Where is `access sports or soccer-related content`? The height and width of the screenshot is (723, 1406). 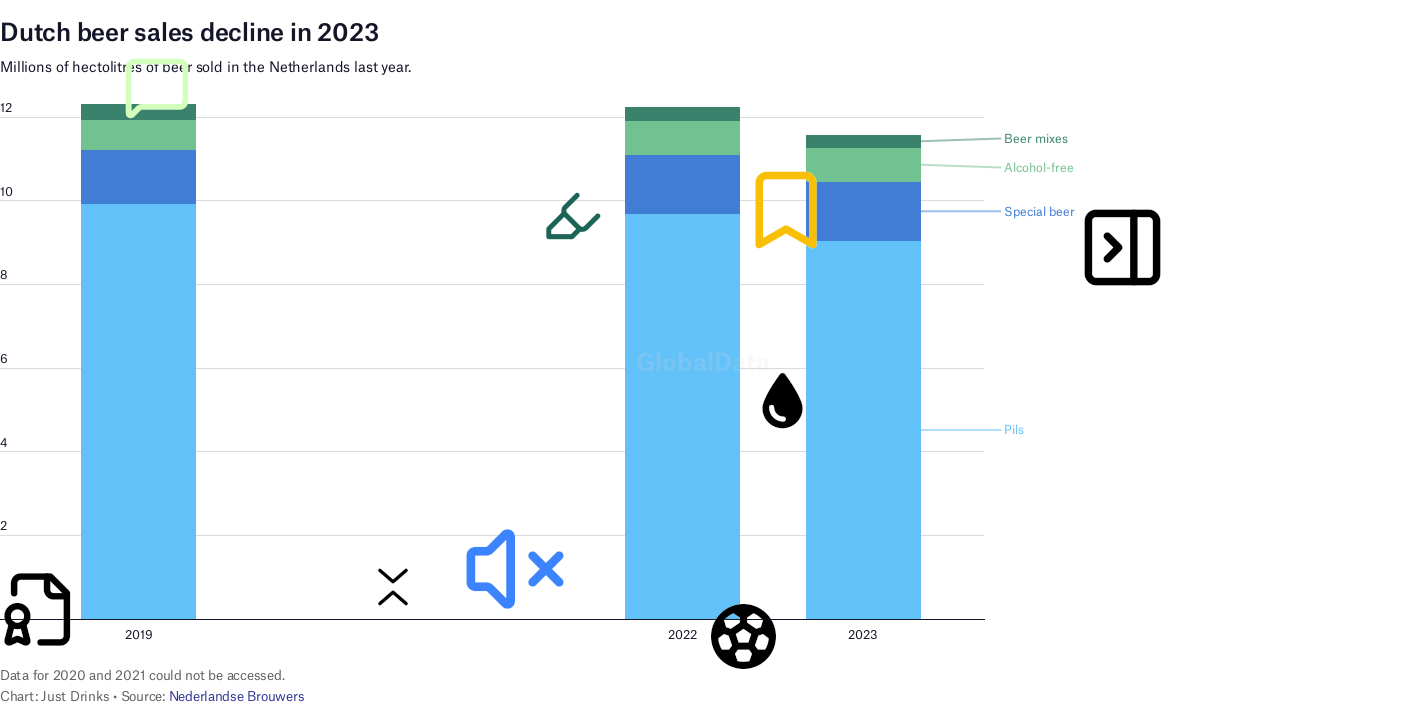
access sports or soccer-related content is located at coordinates (743, 636).